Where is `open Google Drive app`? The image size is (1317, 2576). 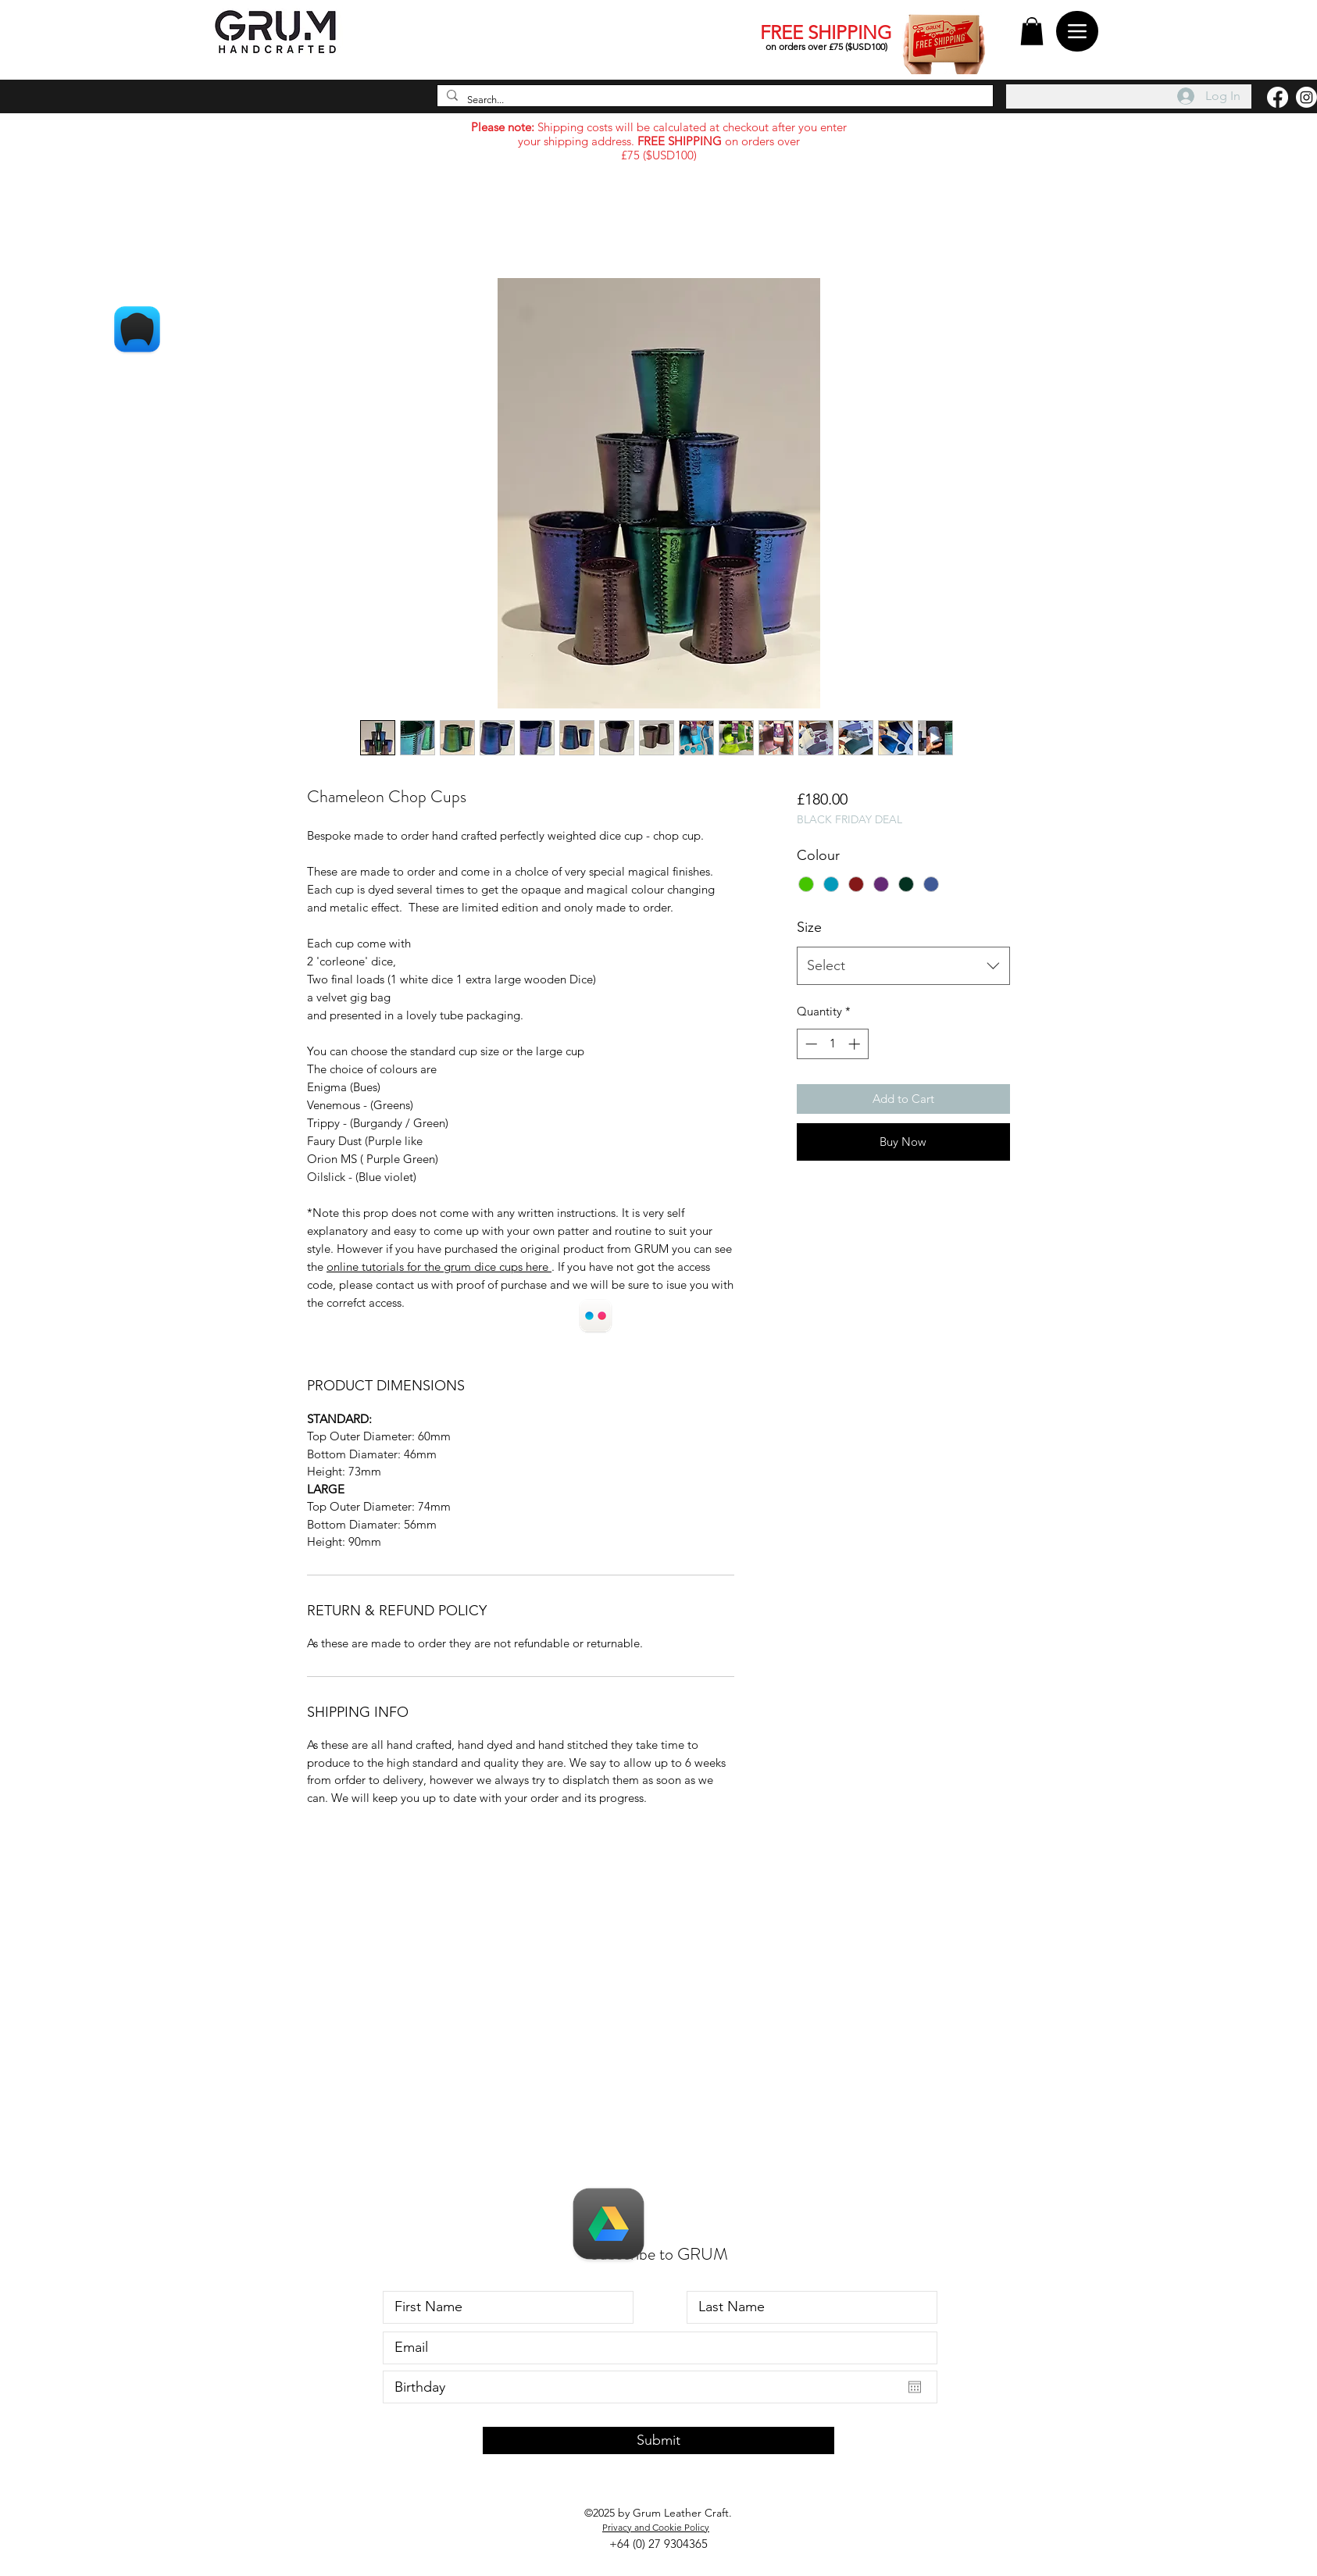 open Google Drive app is located at coordinates (609, 2224).